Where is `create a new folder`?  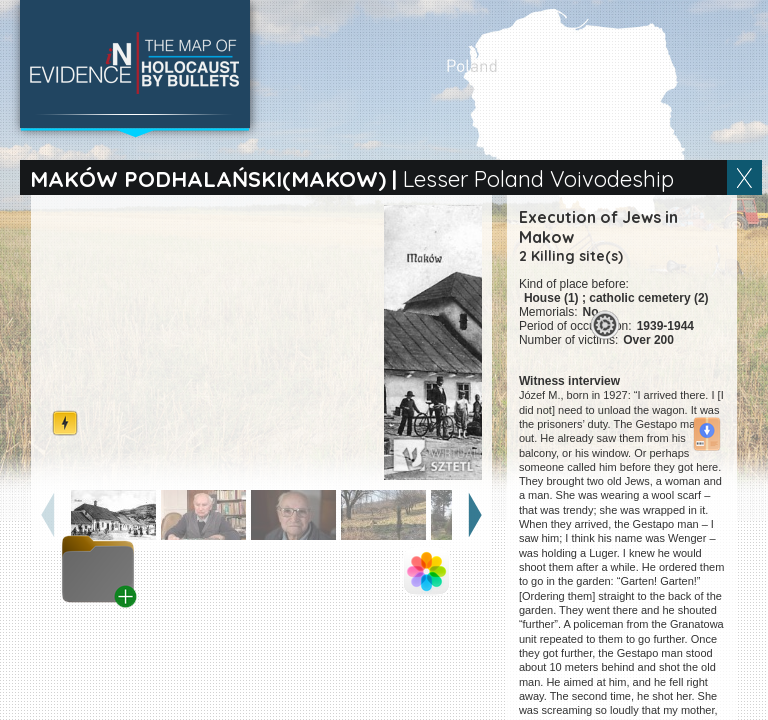
create a new folder is located at coordinates (98, 569).